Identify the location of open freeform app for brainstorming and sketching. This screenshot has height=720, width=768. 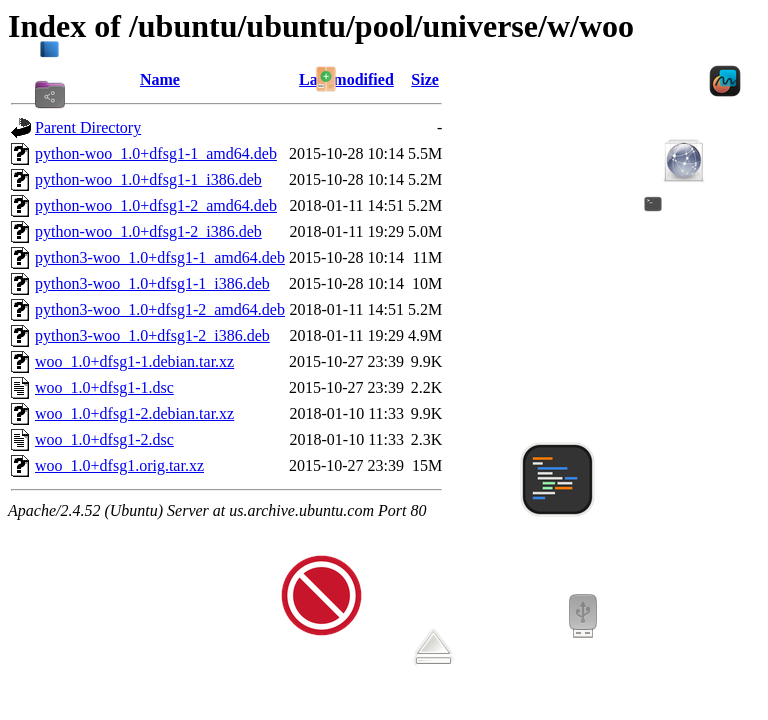
(725, 81).